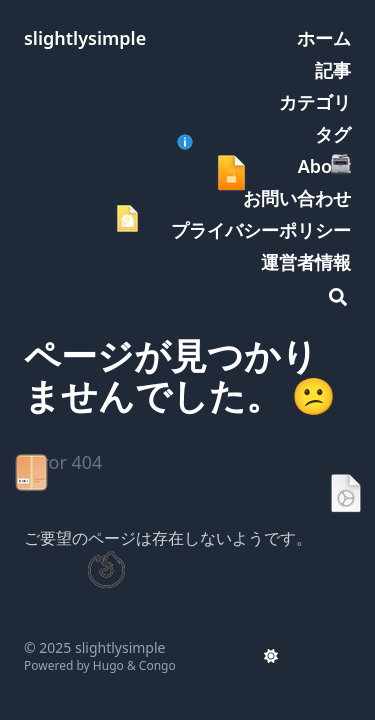 The width and height of the screenshot is (375, 720). Describe the element at coordinates (185, 142) in the screenshot. I see `view more information about this item` at that location.